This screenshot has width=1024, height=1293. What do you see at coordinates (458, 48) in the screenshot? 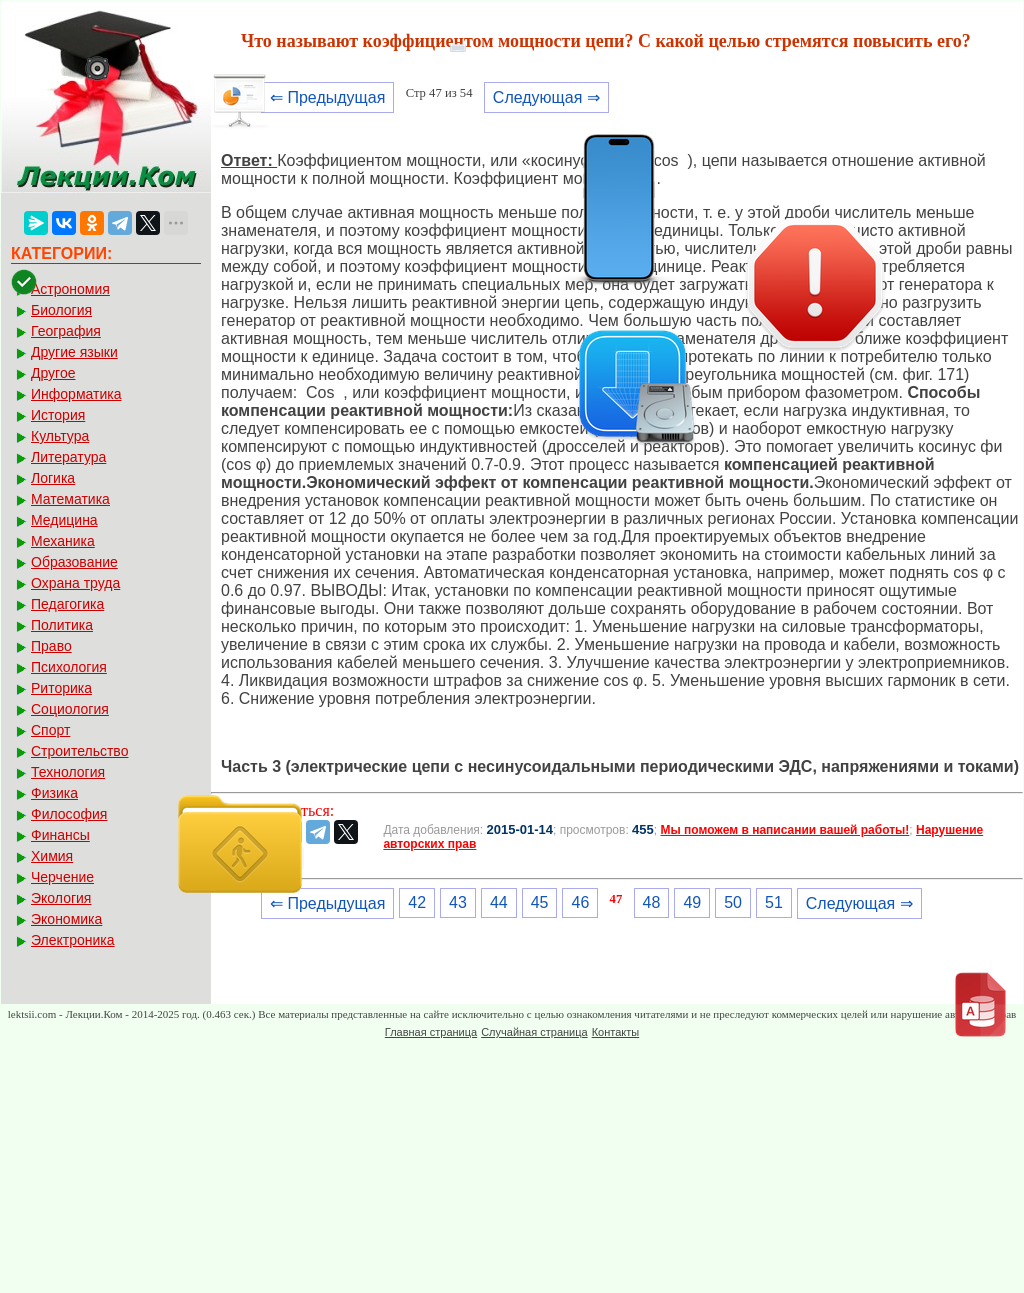
I see `bluetooth keyboard connected` at bounding box center [458, 48].